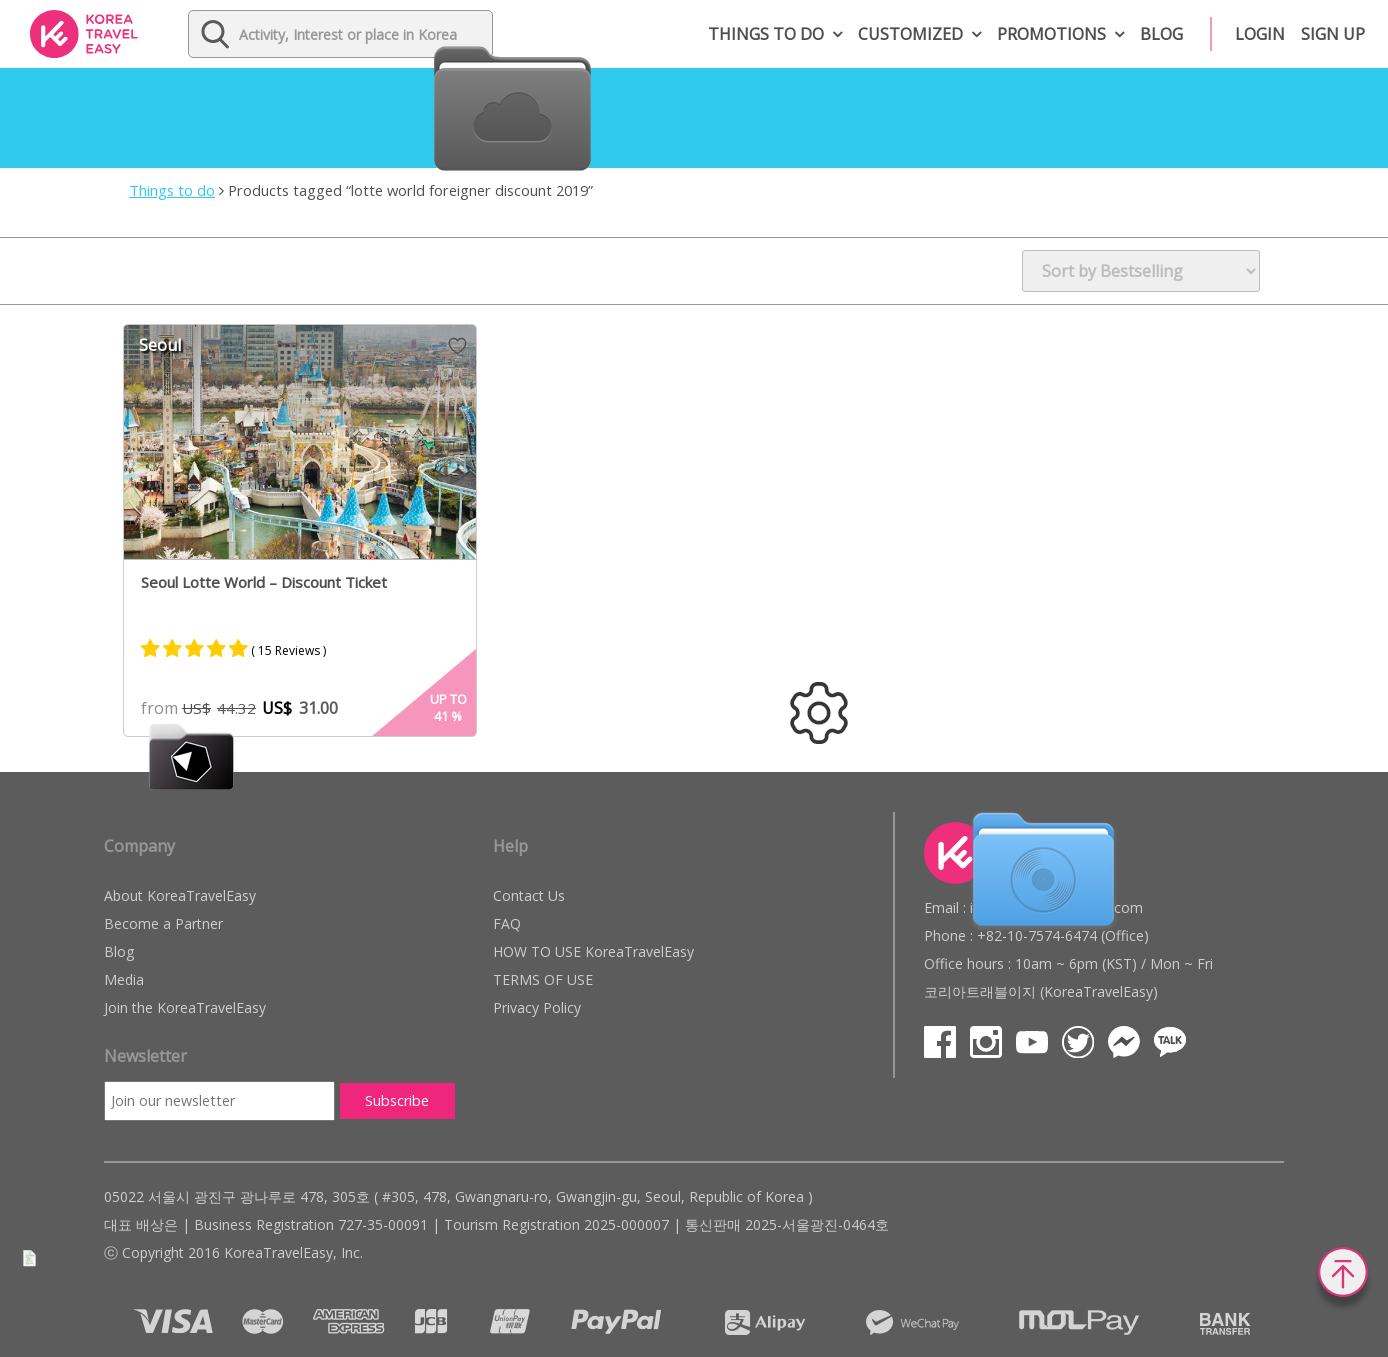 The height and width of the screenshot is (1357, 1388). Describe the element at coordinates (819, 713) in the screenshot. I see `access system settings` at that location.